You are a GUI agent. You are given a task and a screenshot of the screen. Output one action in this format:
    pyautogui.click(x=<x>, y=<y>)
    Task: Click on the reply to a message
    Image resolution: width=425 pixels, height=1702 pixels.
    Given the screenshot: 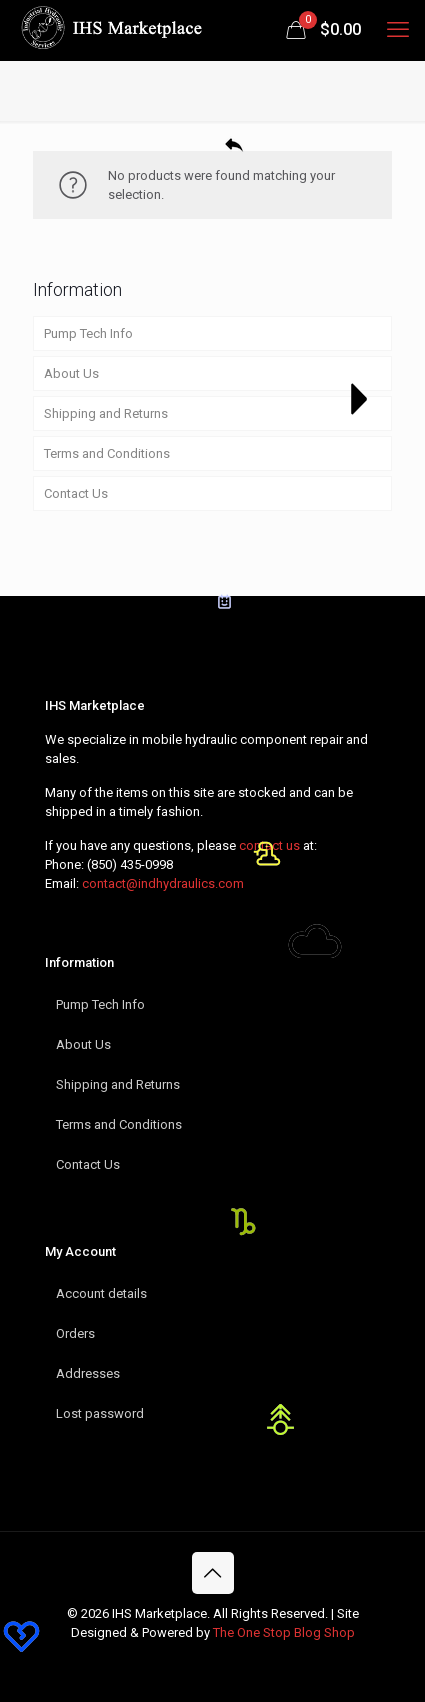 What is the action you would take?
    pyautogui.click(x=234, y=144)
    